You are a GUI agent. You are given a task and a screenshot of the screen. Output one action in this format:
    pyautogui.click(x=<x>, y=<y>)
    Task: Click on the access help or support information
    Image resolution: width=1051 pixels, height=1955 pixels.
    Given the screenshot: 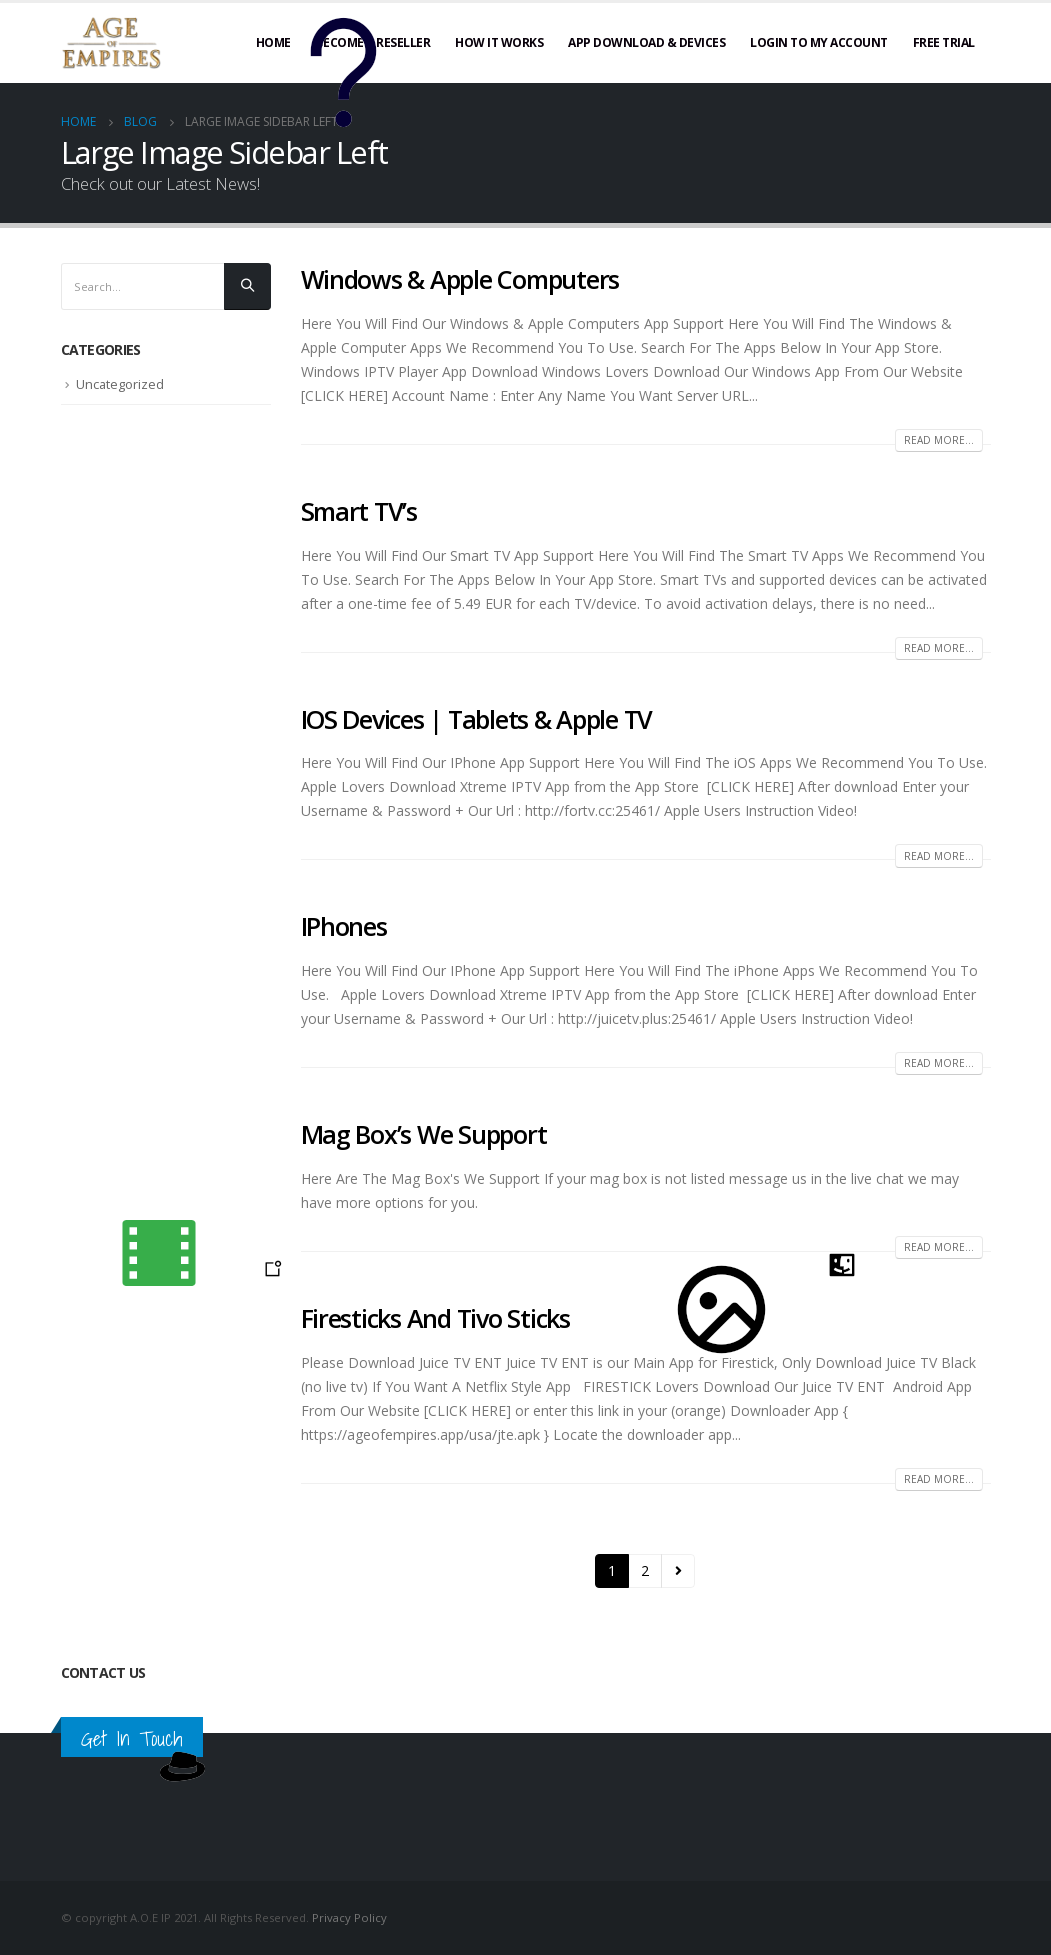 What is the action you would take?
    pyautogui.click(x=343, y=72)
    